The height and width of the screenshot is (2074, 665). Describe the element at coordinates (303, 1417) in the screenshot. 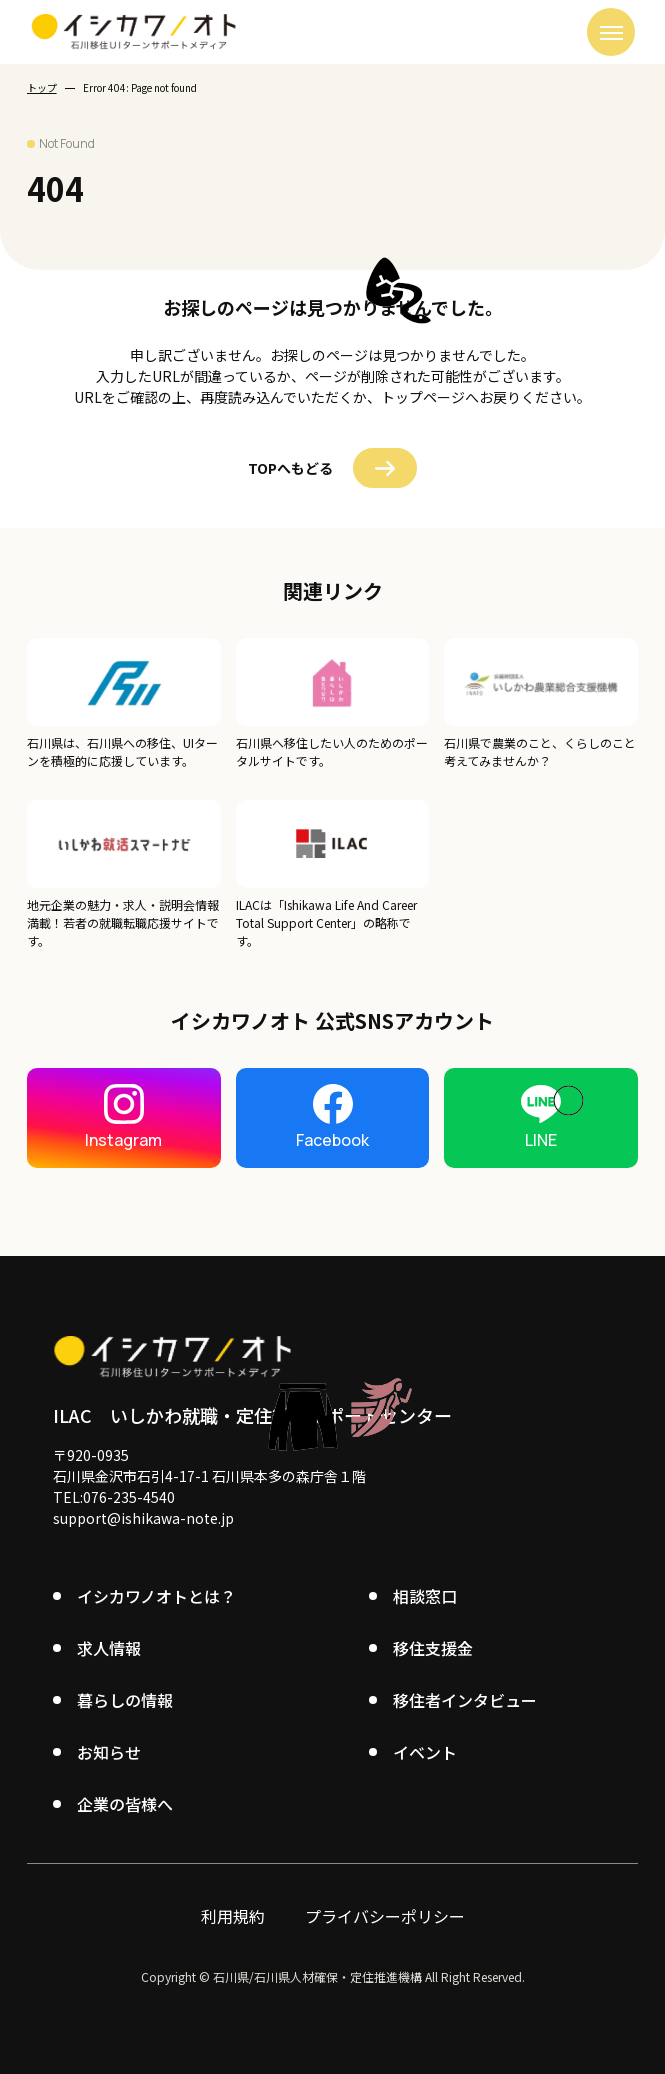

I see `browse skirts in clothing catalog` at that location.